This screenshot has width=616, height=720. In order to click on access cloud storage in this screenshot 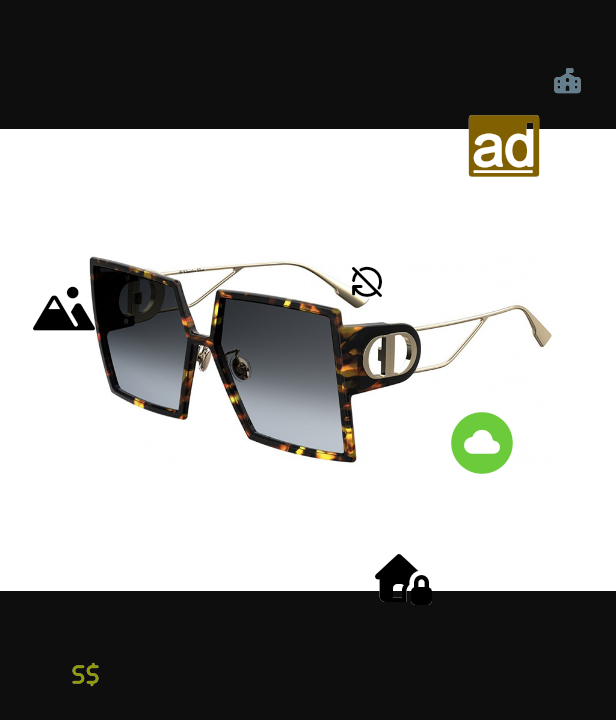, I will do `click(482, 443)`.